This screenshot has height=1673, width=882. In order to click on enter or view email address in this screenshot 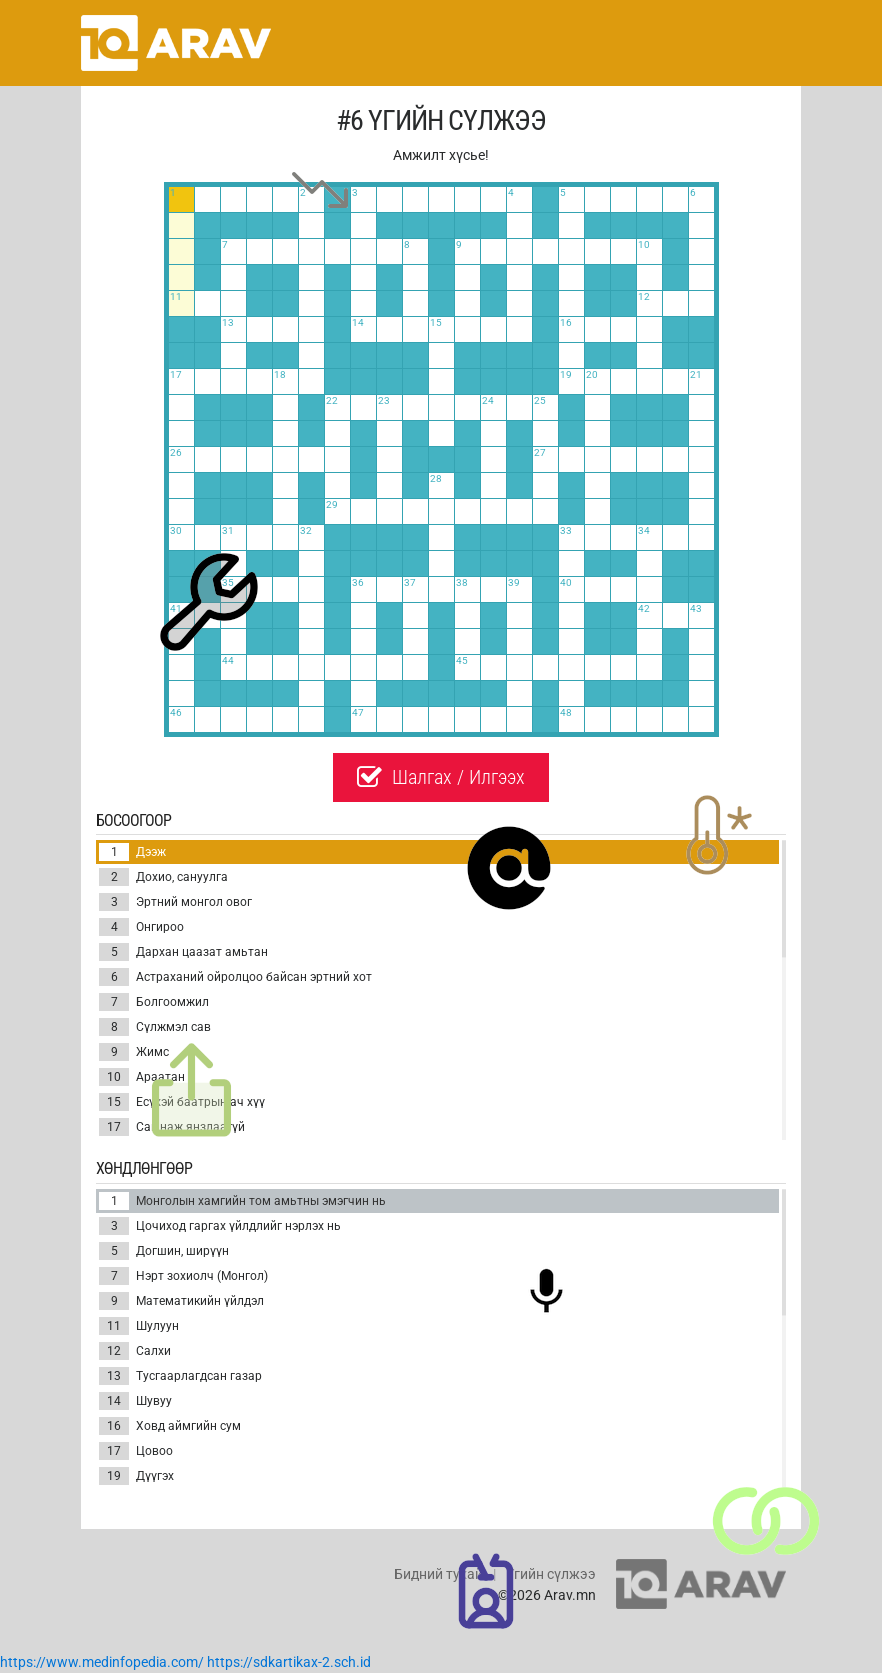, I will do `click(509, 868)`.